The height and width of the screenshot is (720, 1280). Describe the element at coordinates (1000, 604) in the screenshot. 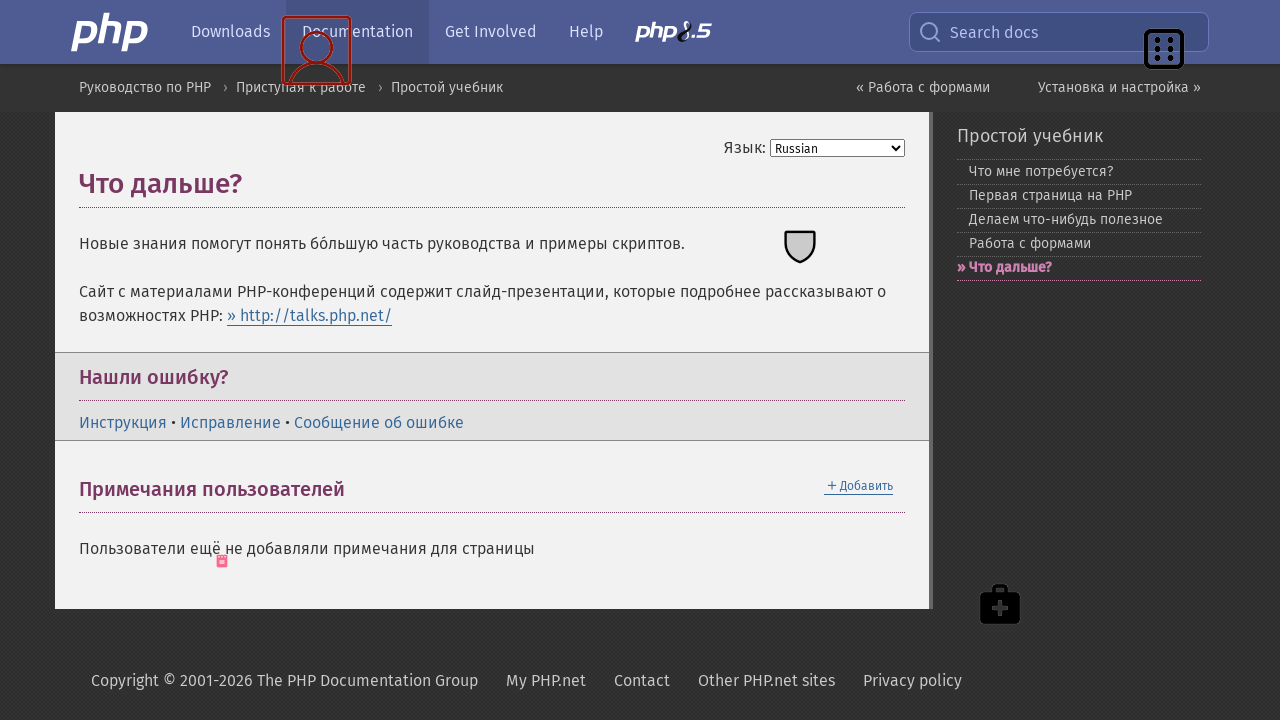

I see `access medical or health services` at that location.